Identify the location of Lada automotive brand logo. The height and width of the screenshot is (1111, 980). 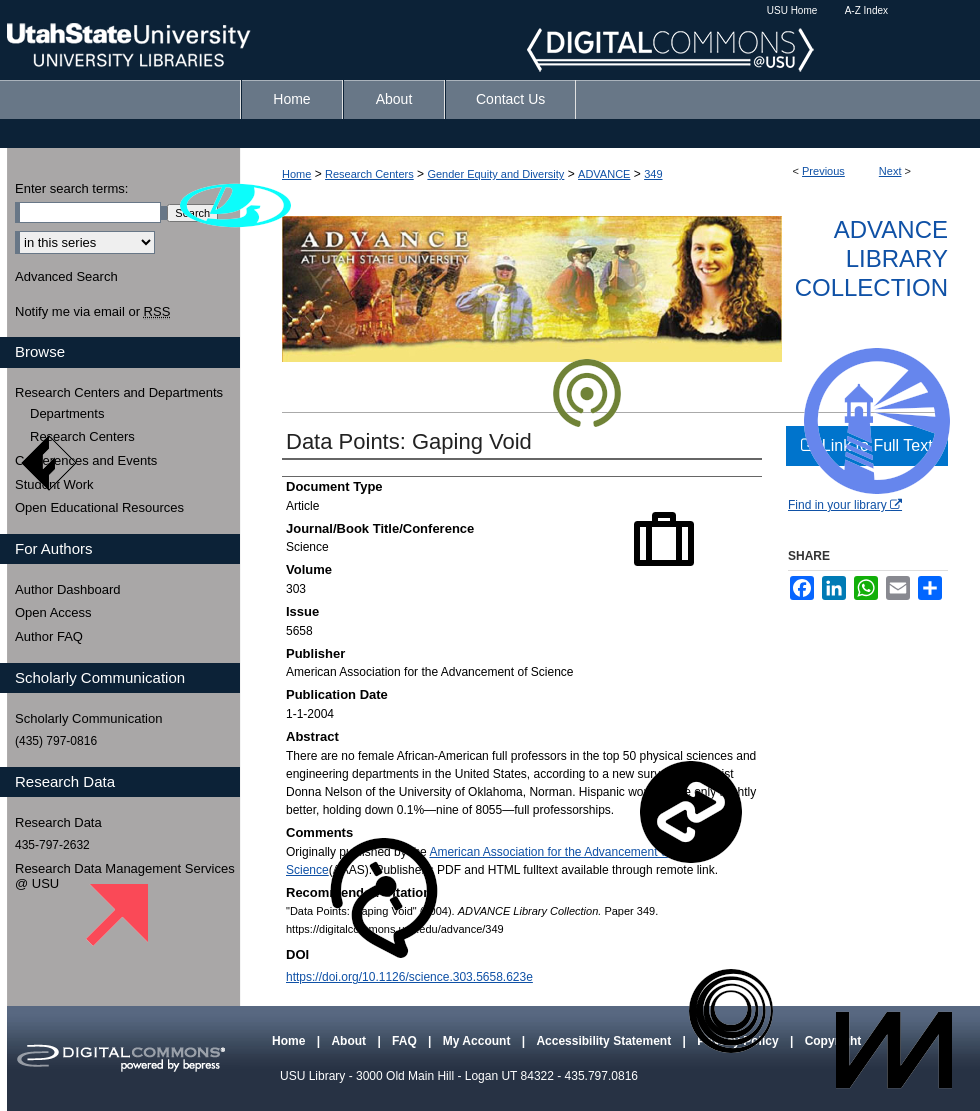
(235, 205).